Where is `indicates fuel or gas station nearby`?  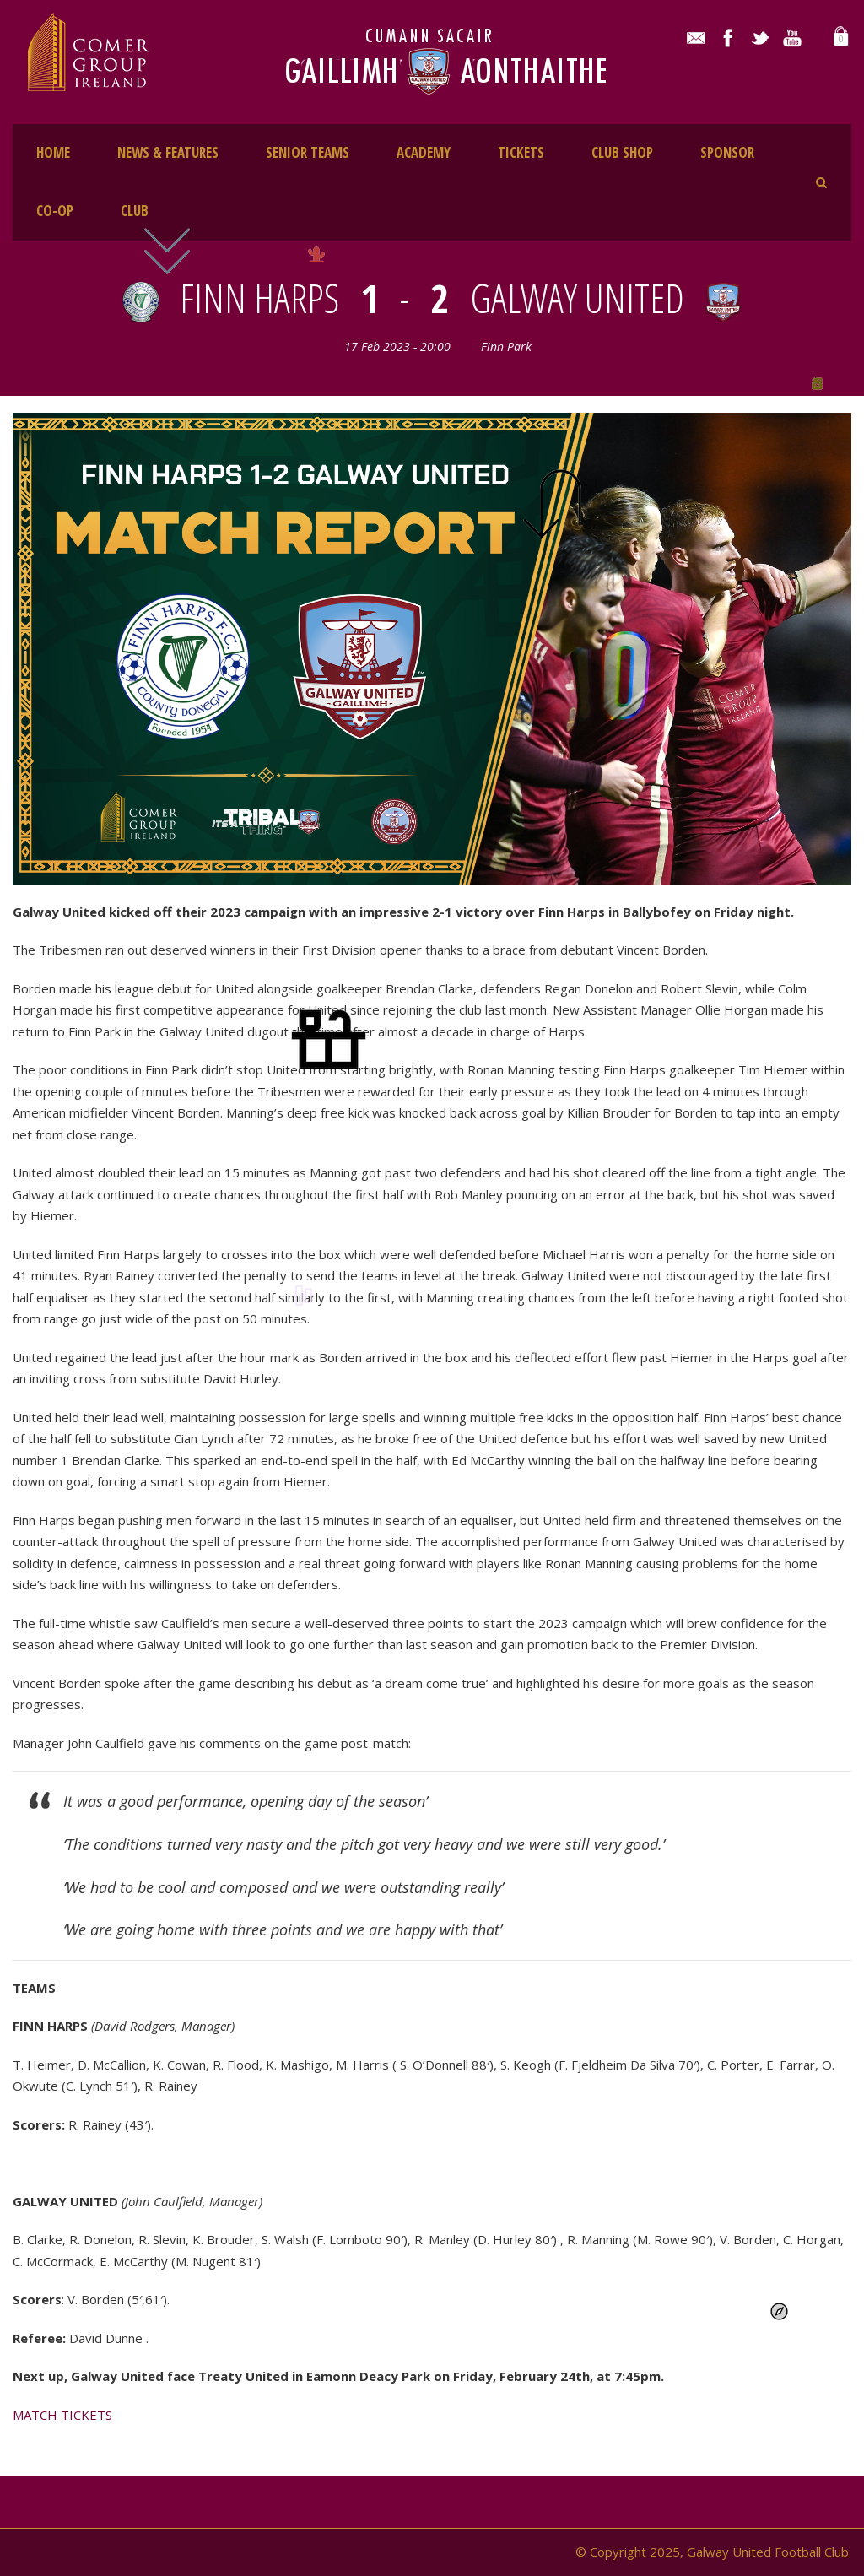
indicates fuel or gas station nearby is located at coordinates (817, 383).